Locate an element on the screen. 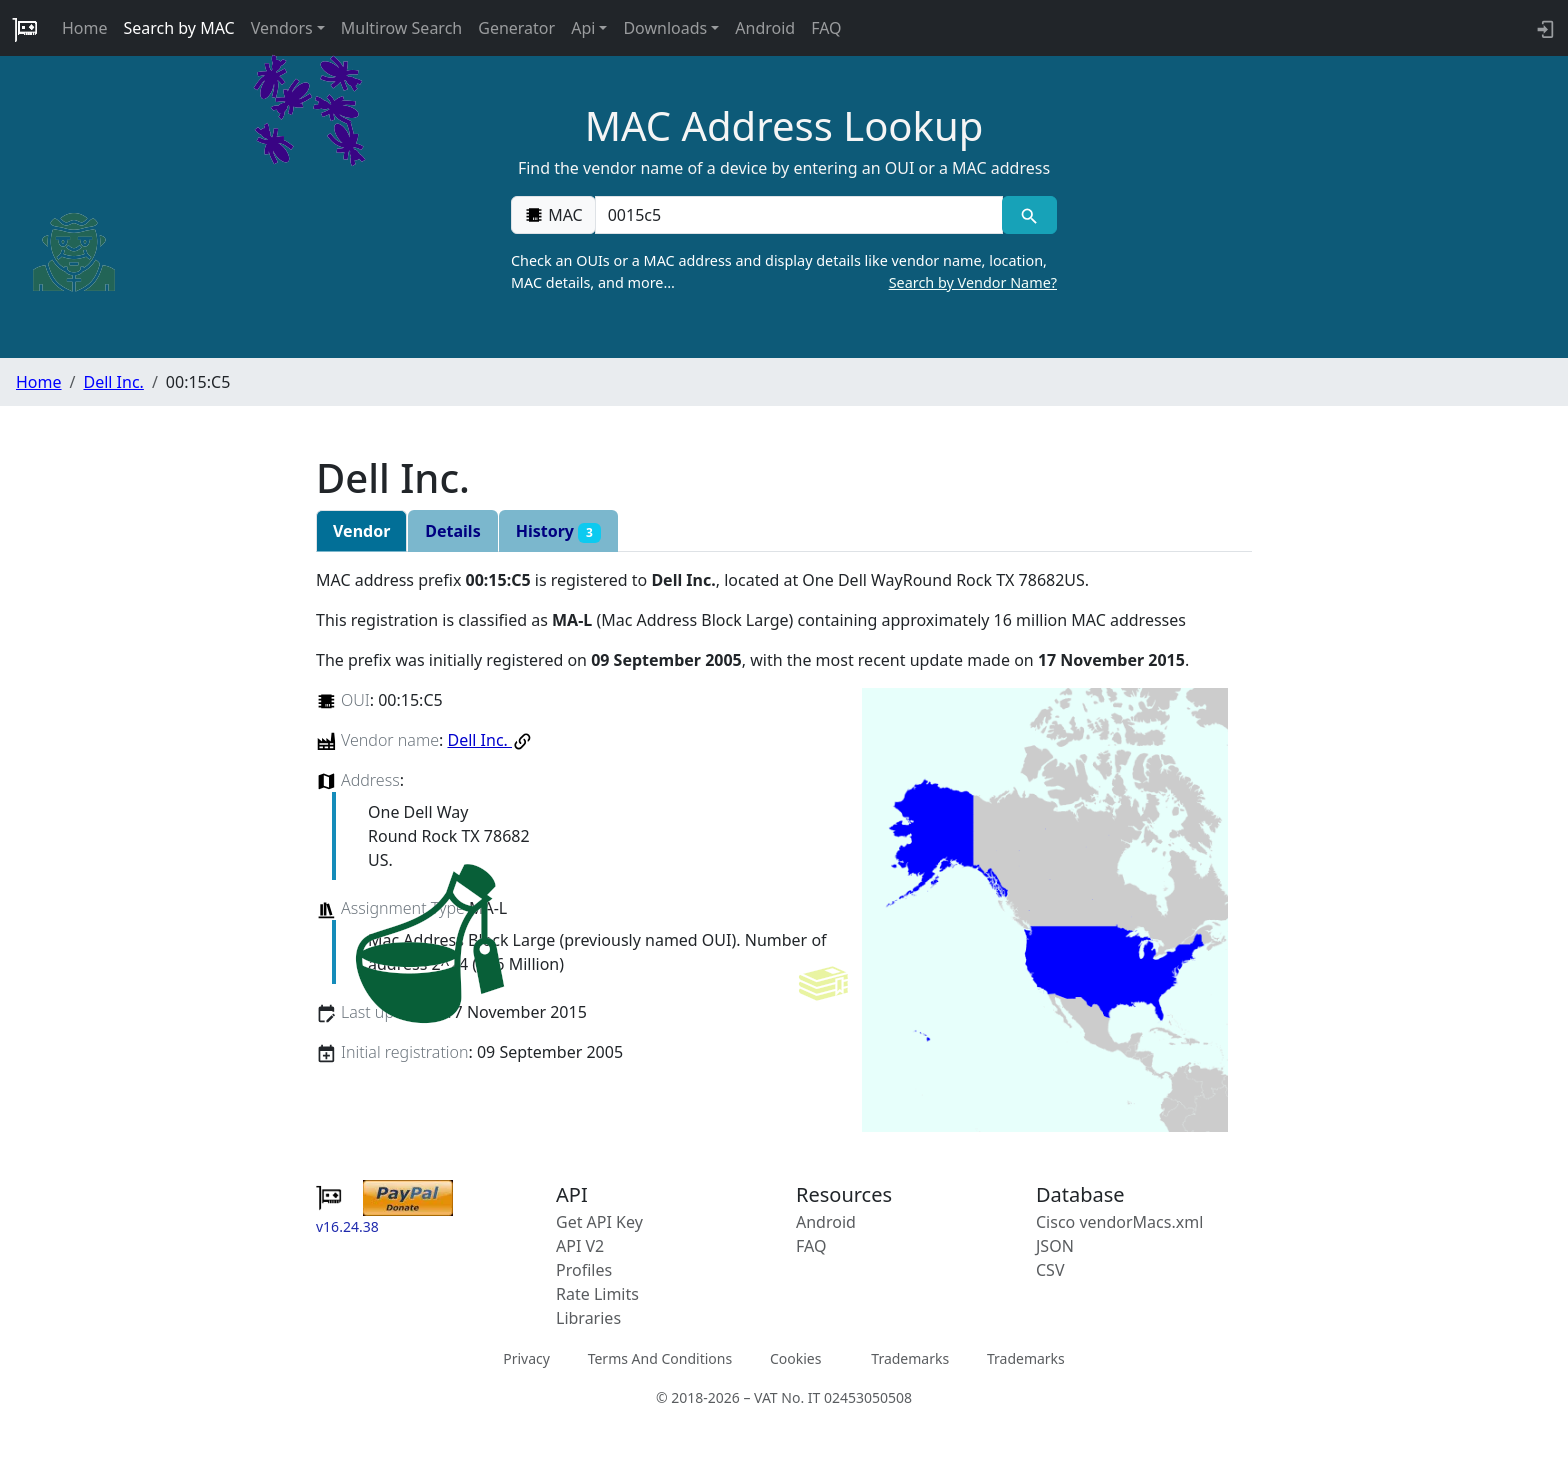  consume a potion or drink item is located at coordinates (429, 942).